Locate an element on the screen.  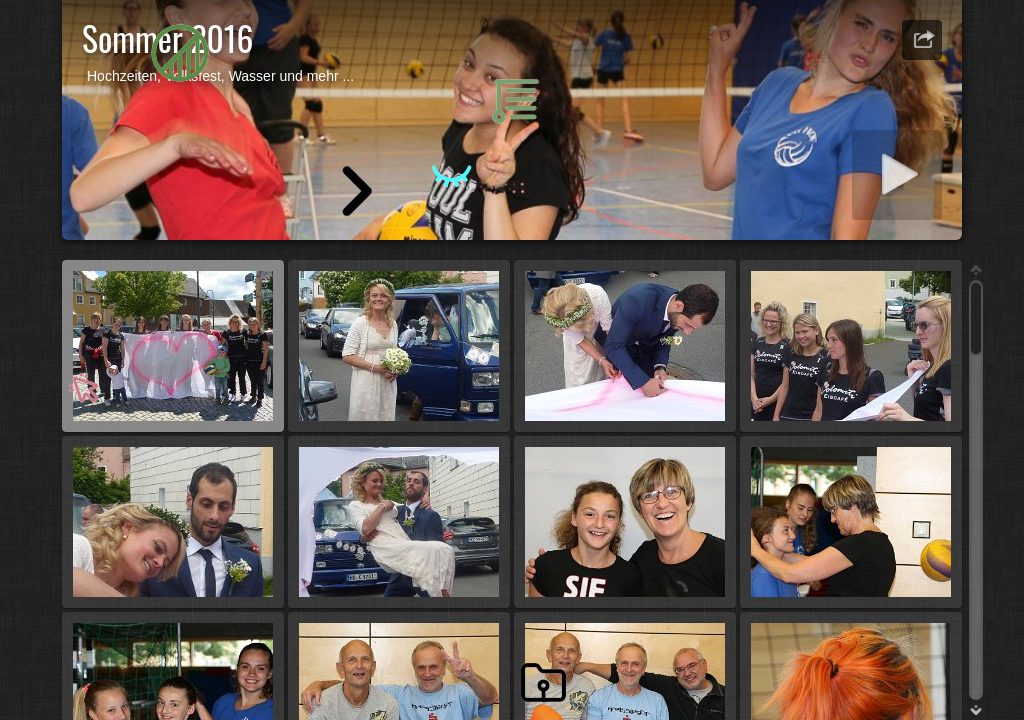
navigate to root directory is located at coordinates (543, 683).